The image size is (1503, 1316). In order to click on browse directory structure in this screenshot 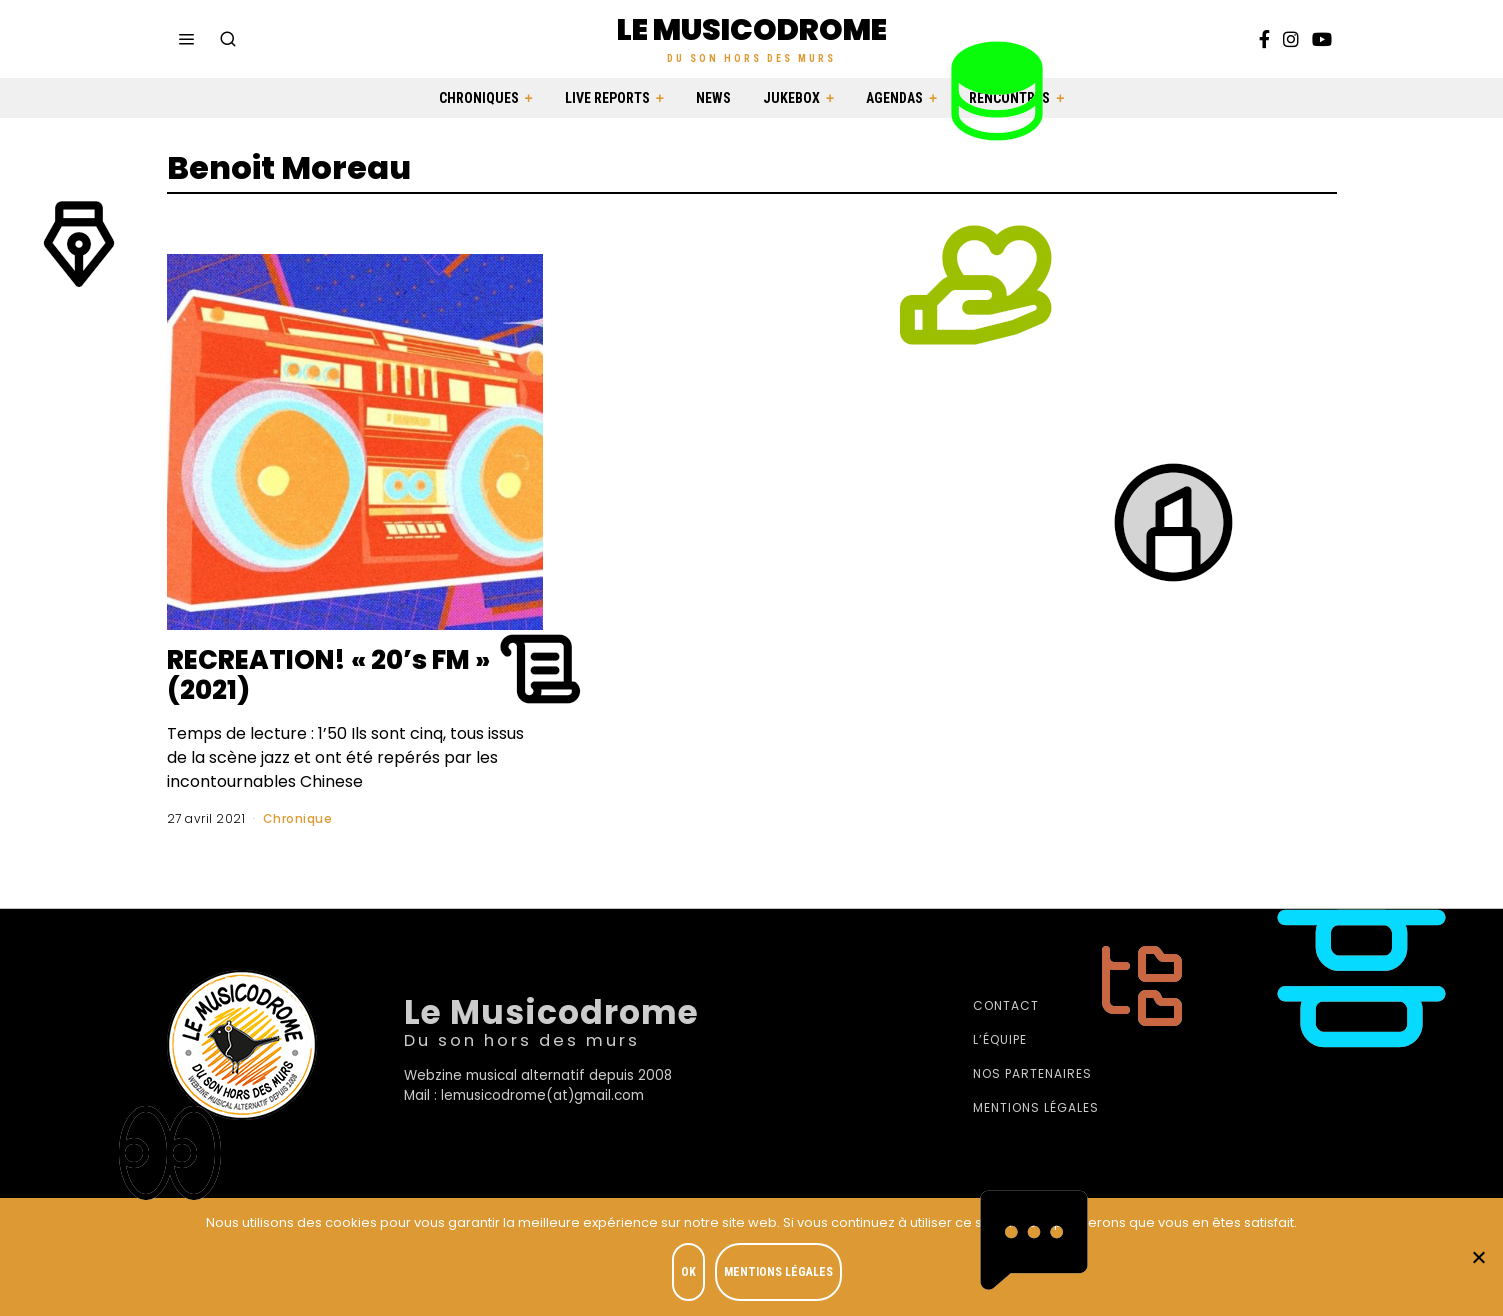, I will do `click(1142, 986)`.